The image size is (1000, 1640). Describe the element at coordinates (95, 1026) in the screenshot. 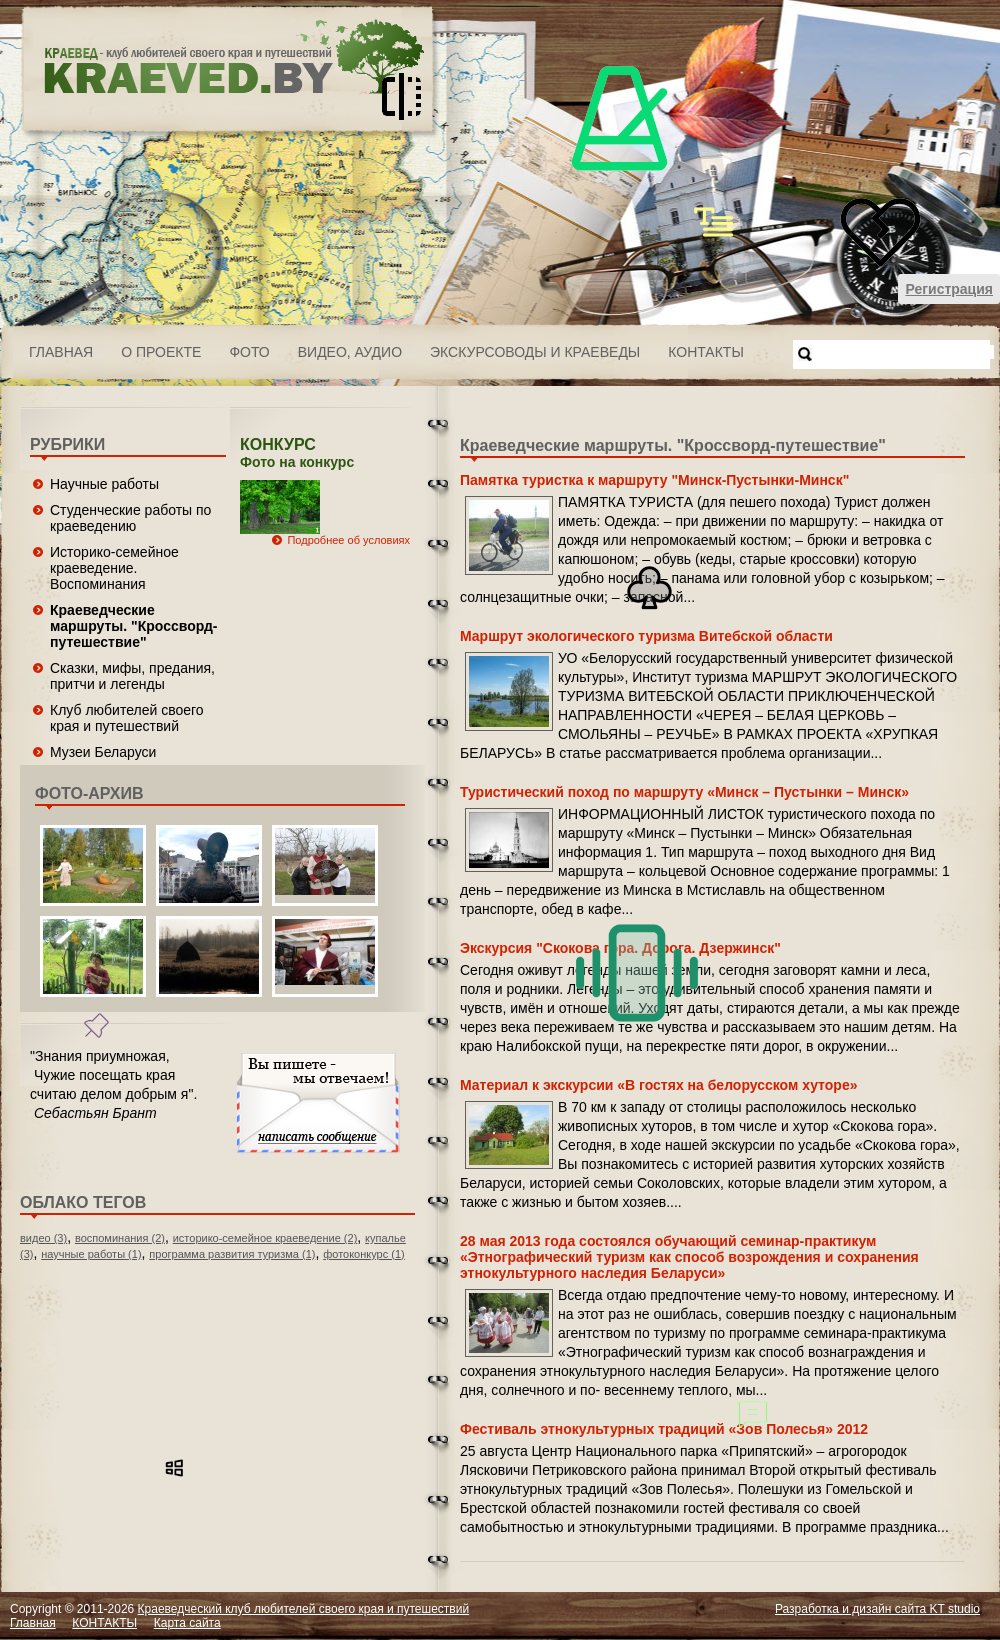

I see `pin an item to keep it visible` at that location.